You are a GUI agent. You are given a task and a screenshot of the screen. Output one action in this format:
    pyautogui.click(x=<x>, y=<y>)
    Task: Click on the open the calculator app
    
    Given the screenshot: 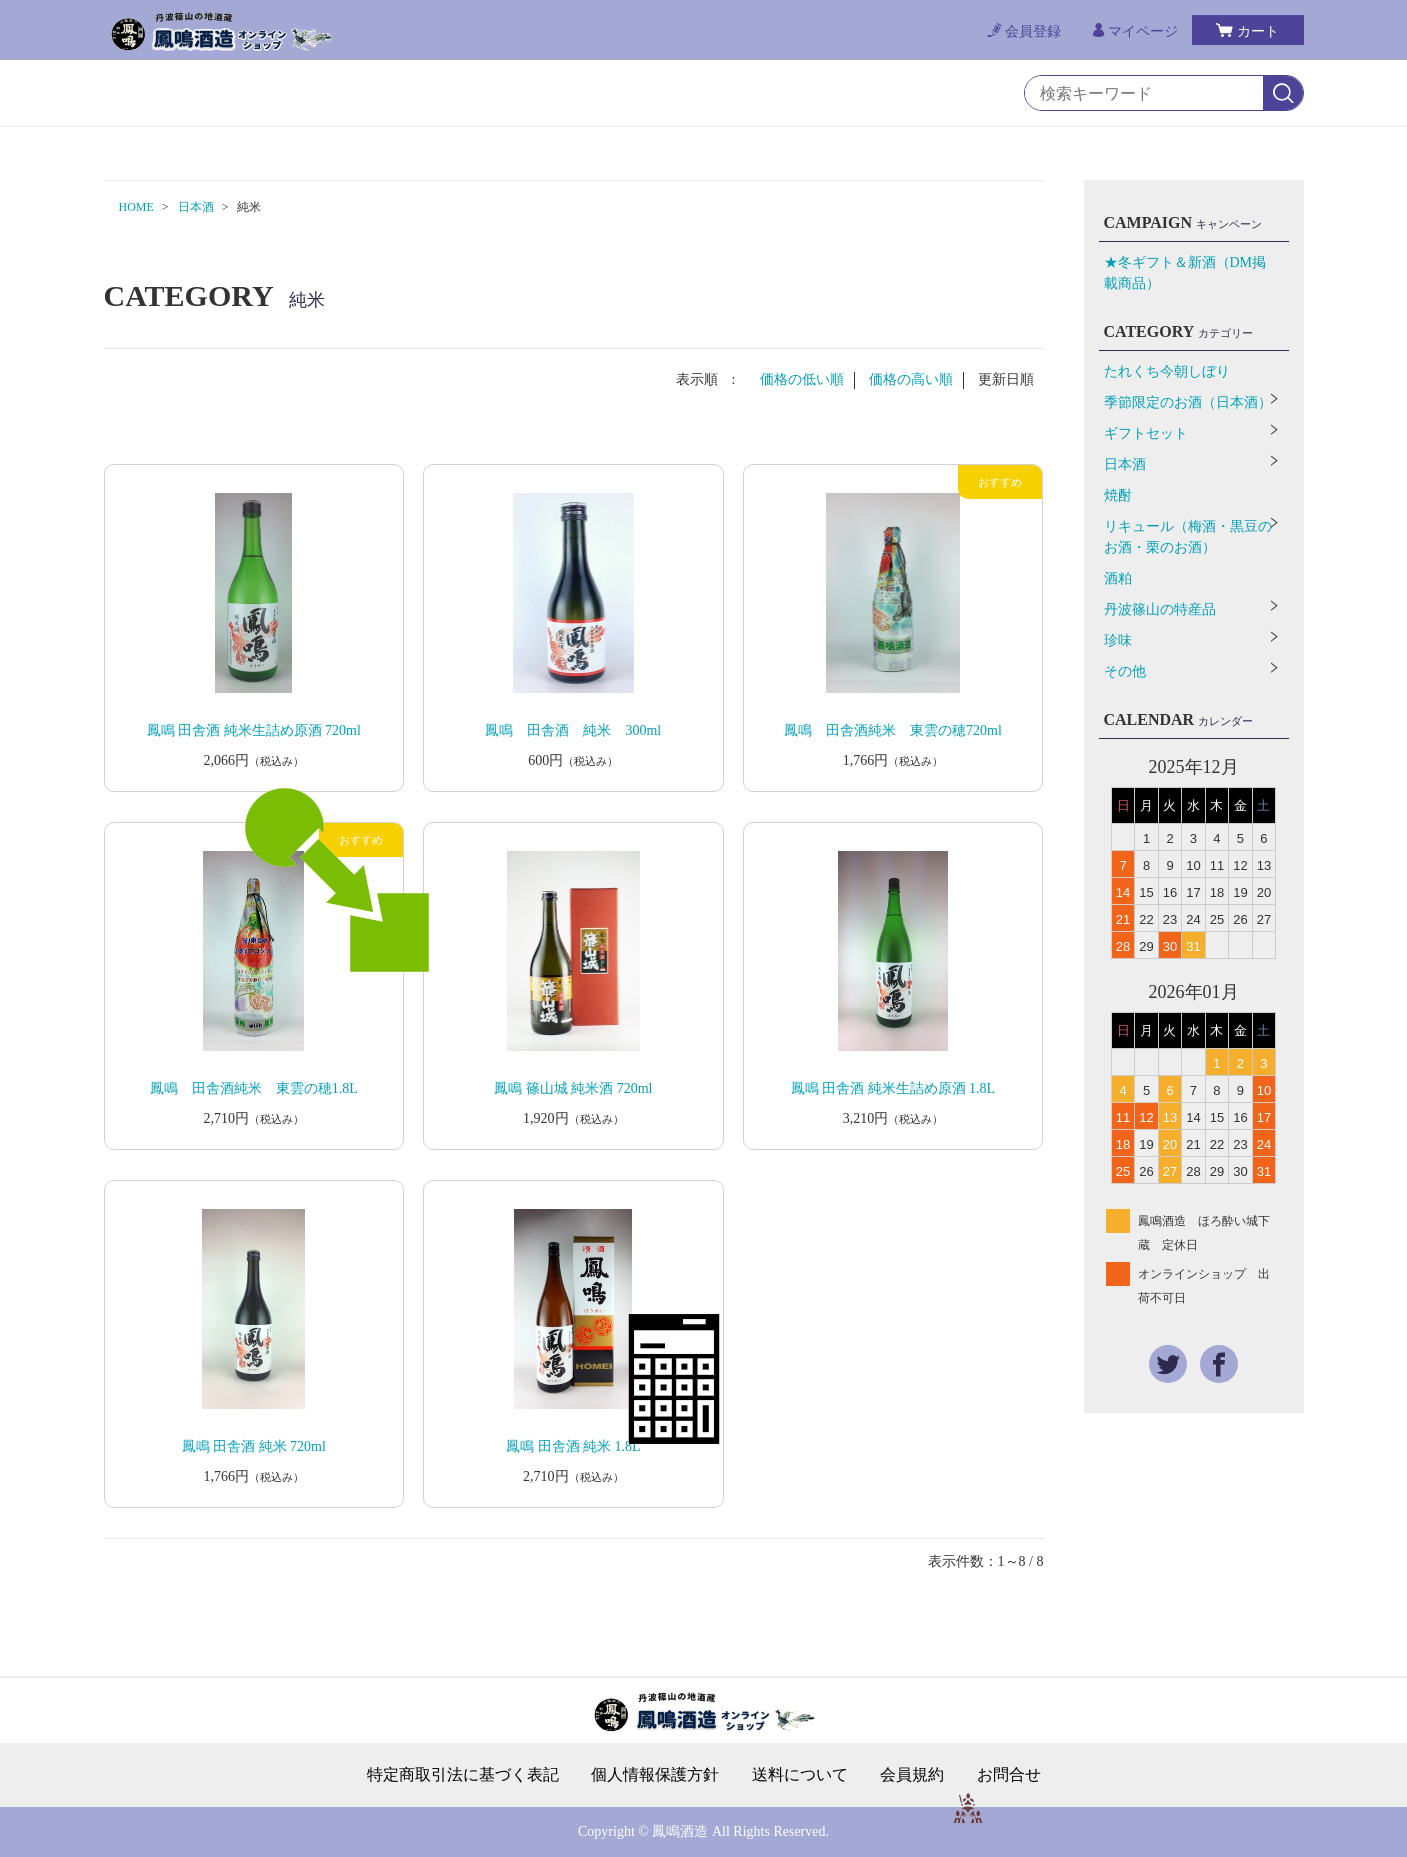 What is the action you would take?
    pyautogui.click(x=674, y=1379)
    